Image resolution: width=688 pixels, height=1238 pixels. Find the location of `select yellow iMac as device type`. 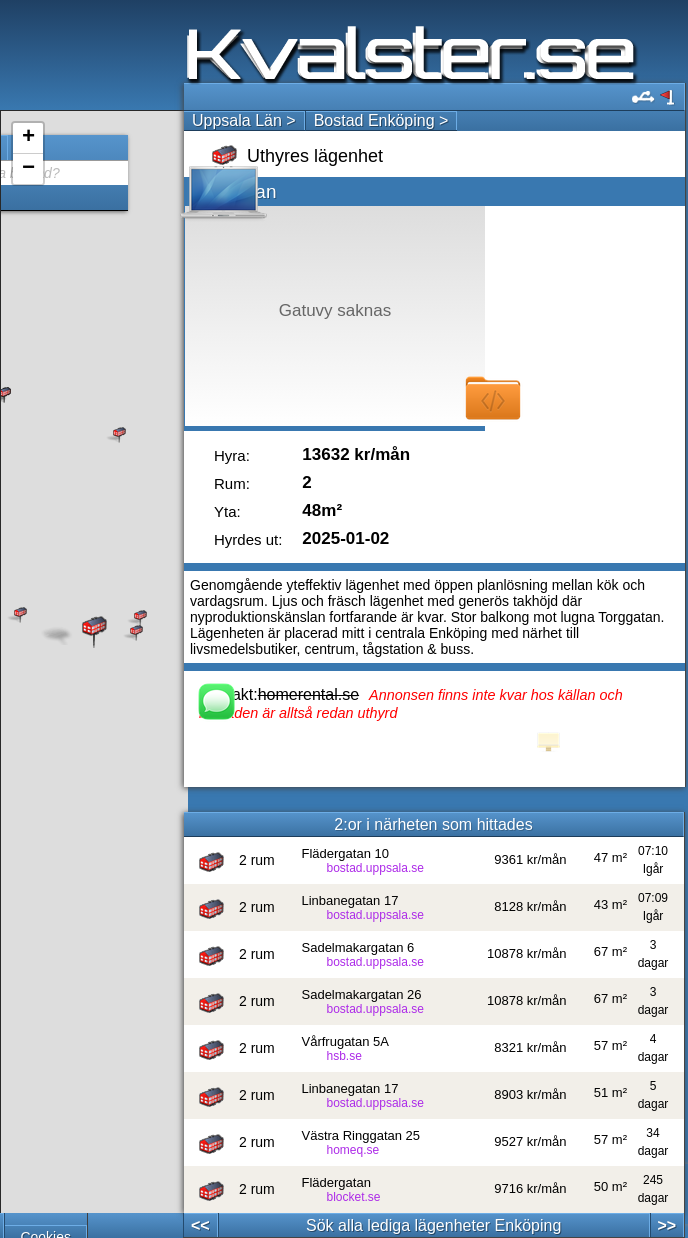

select yellow iMac as device type is located at coordinates (548, 741).